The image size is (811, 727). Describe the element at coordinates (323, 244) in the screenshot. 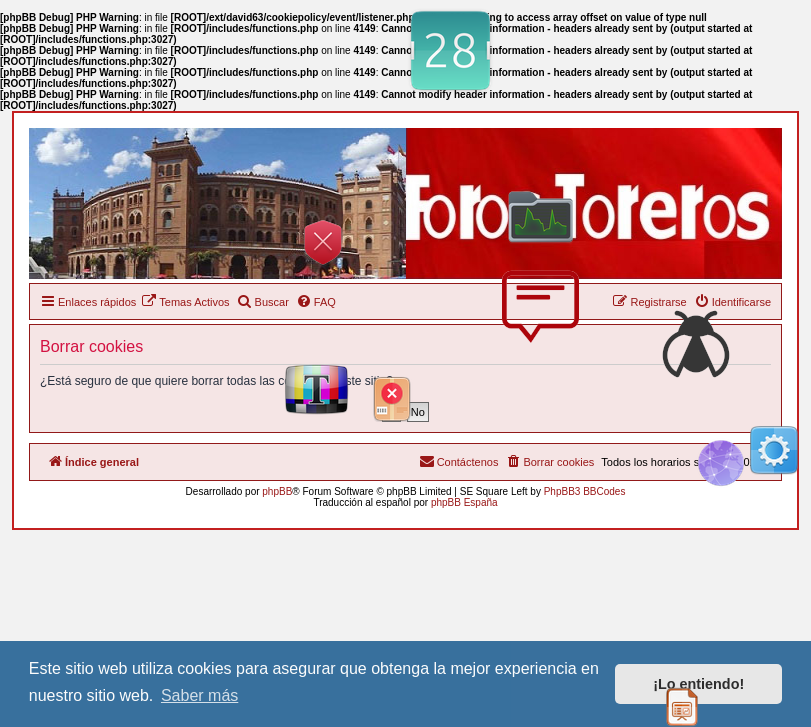

I see `indicates low or weak security status` at that location.